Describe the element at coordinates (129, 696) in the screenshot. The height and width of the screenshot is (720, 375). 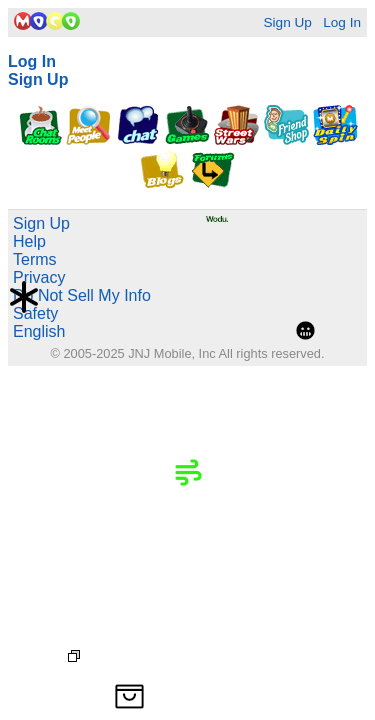
I see `view your shopping bag` at that location.